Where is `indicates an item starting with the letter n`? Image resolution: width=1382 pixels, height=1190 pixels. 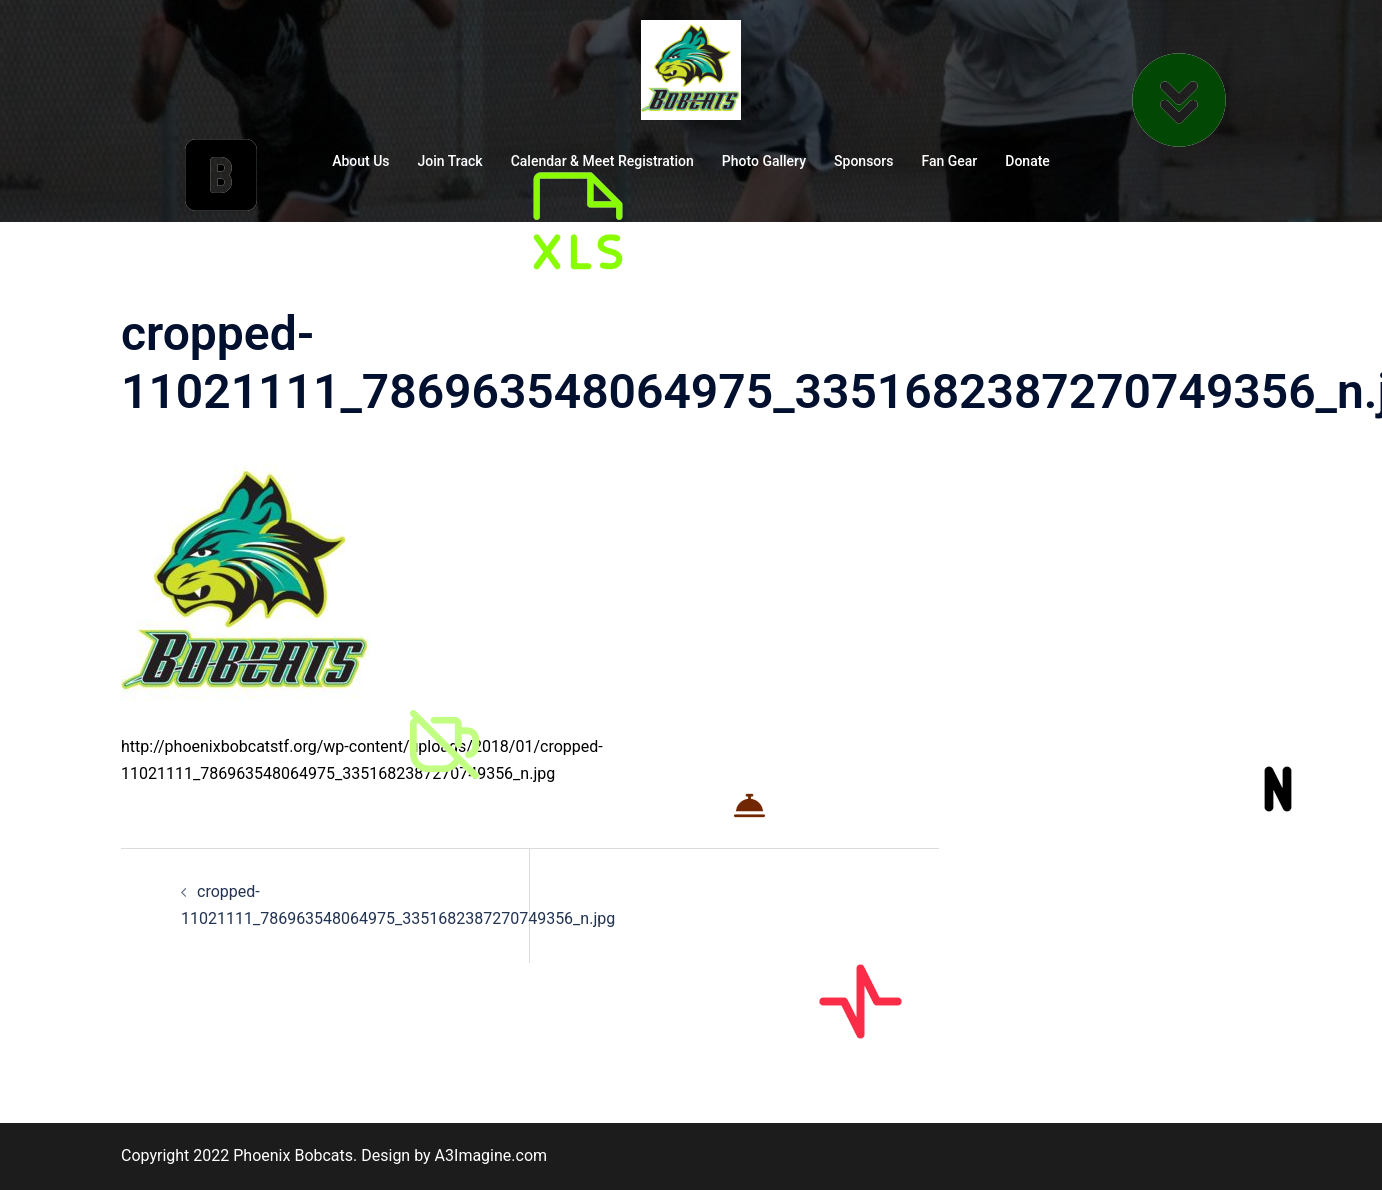
indicates an item starting with the letter n is located at coordinates (1278, 789).